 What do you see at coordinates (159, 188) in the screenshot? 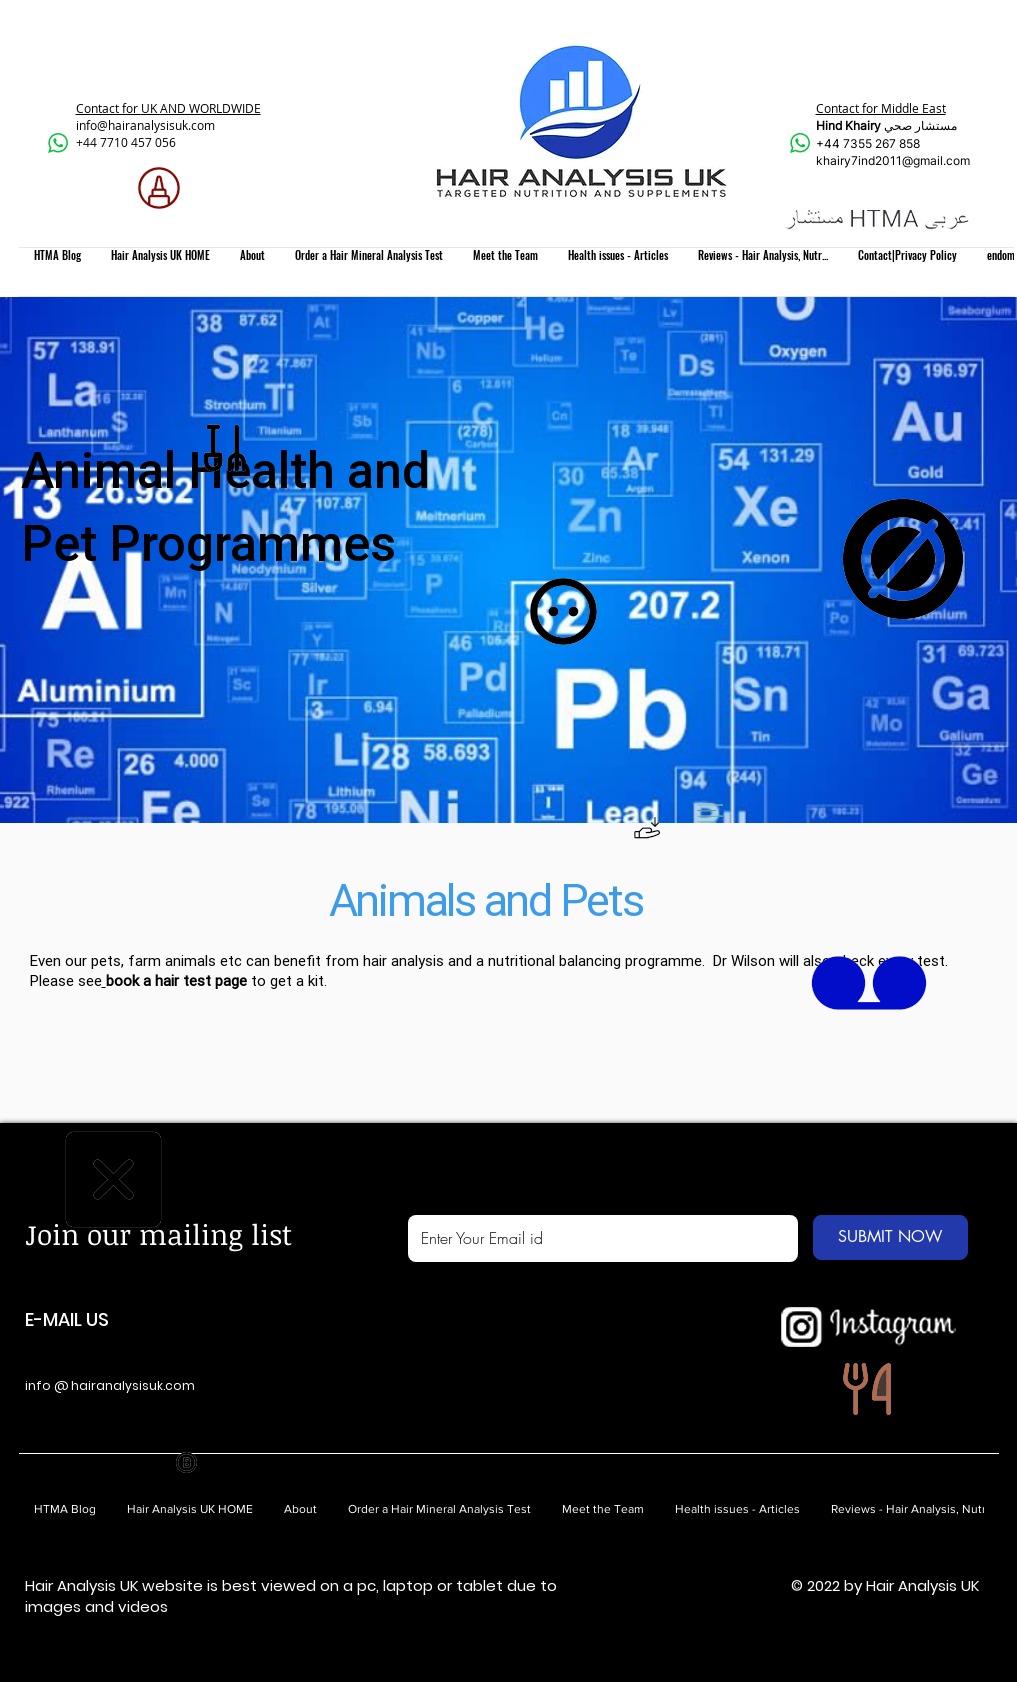
I see `select marker or highlighter tool` at bounding box center [159, 188].